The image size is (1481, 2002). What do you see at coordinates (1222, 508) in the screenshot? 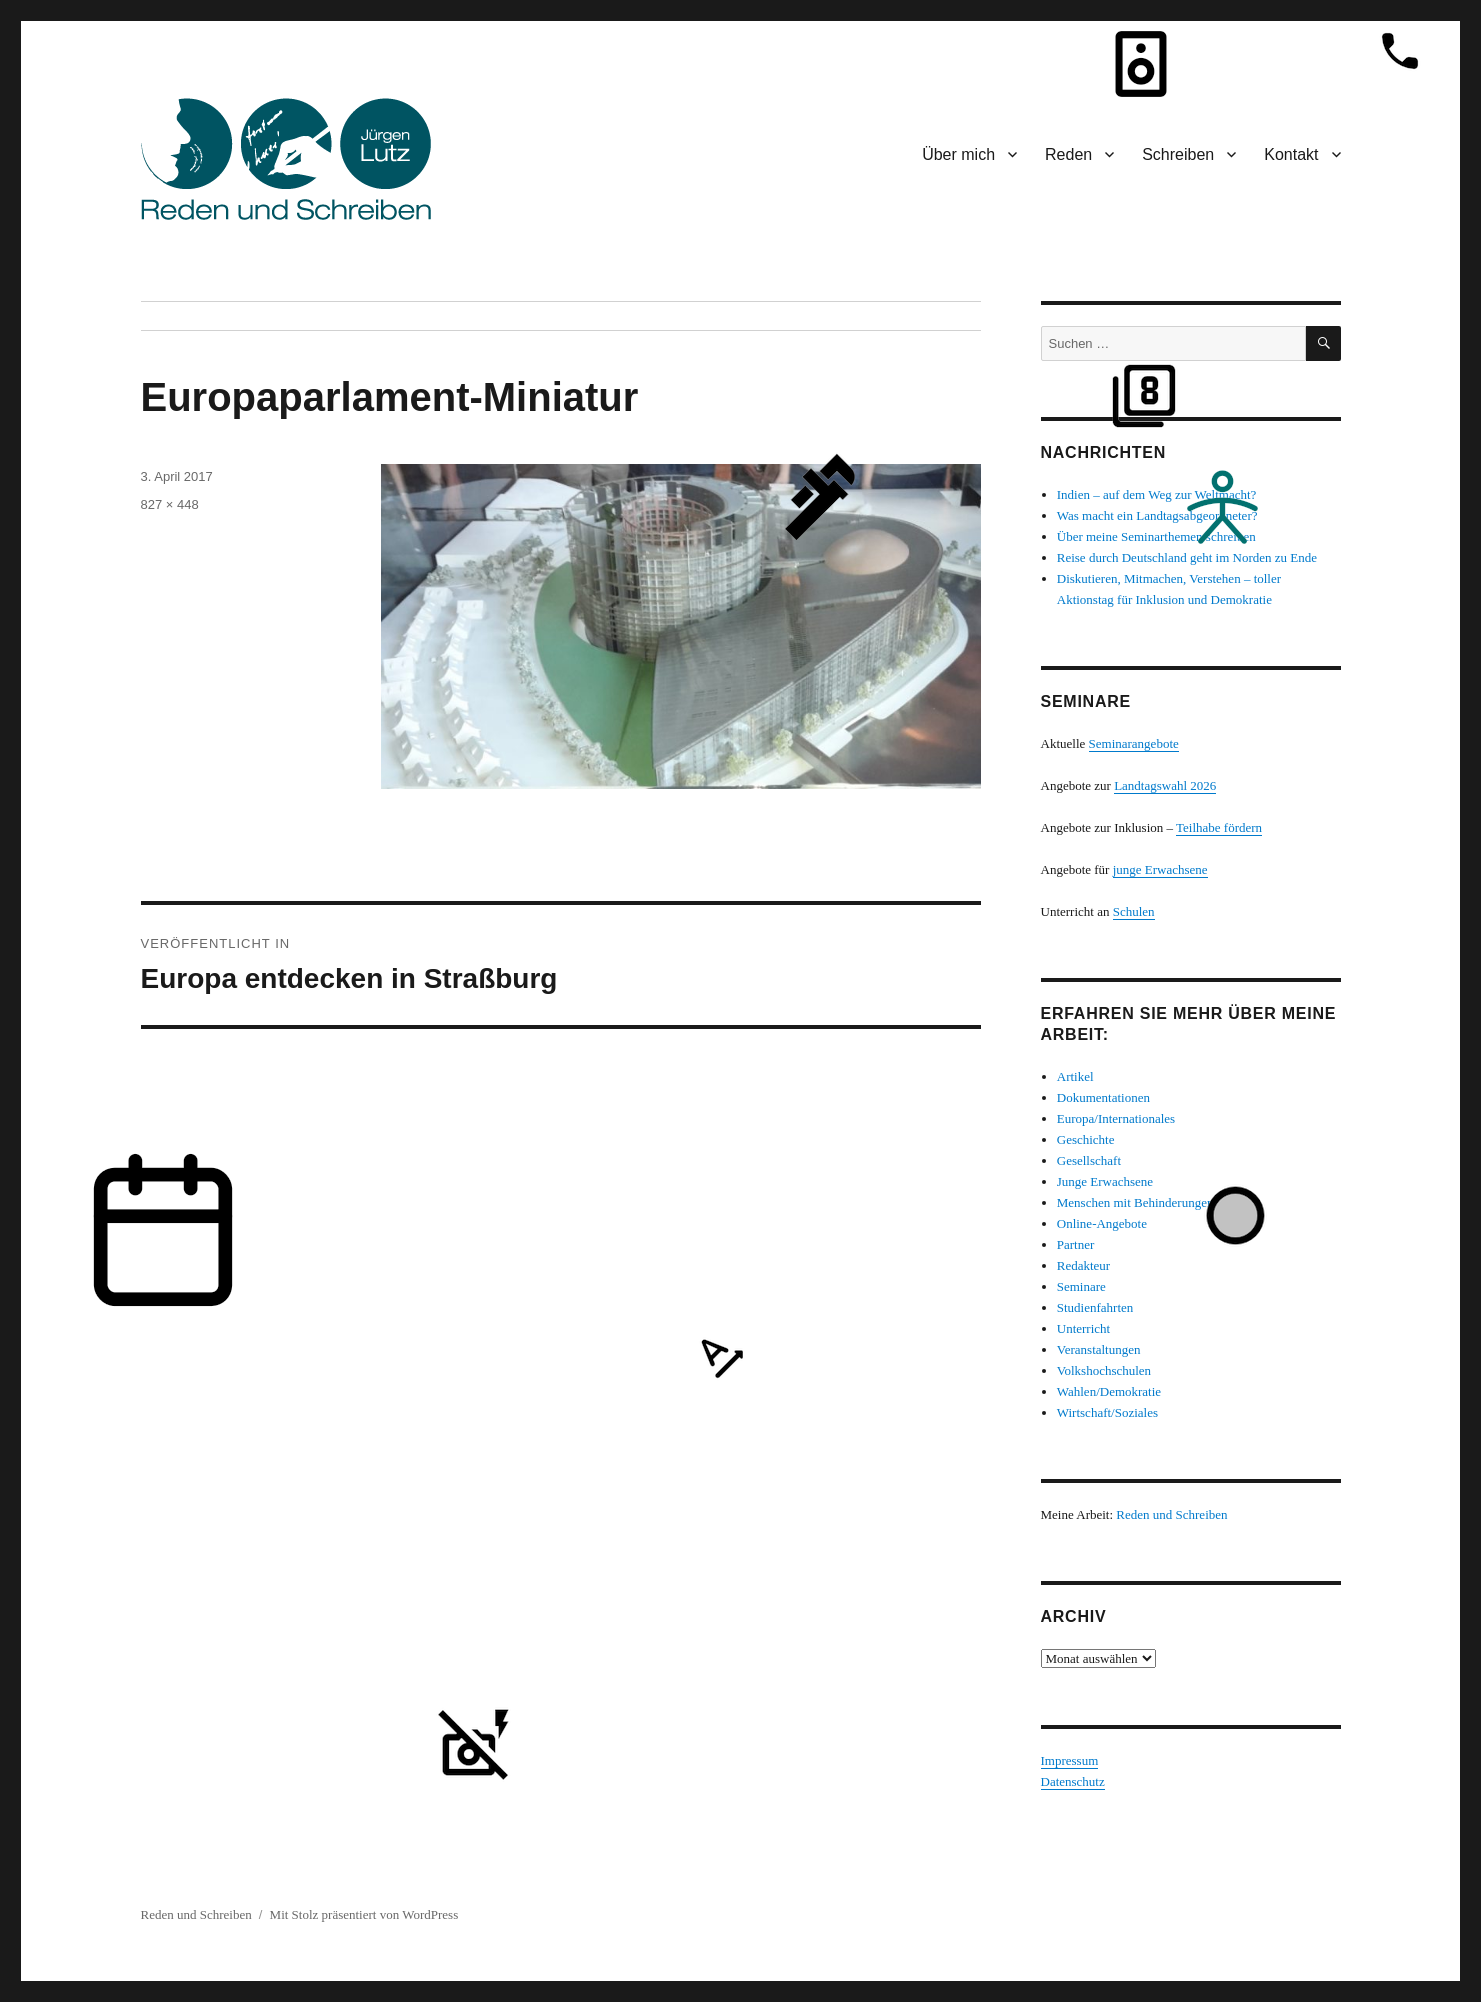
I see `view user profile` at bounding box center [1222, 508].